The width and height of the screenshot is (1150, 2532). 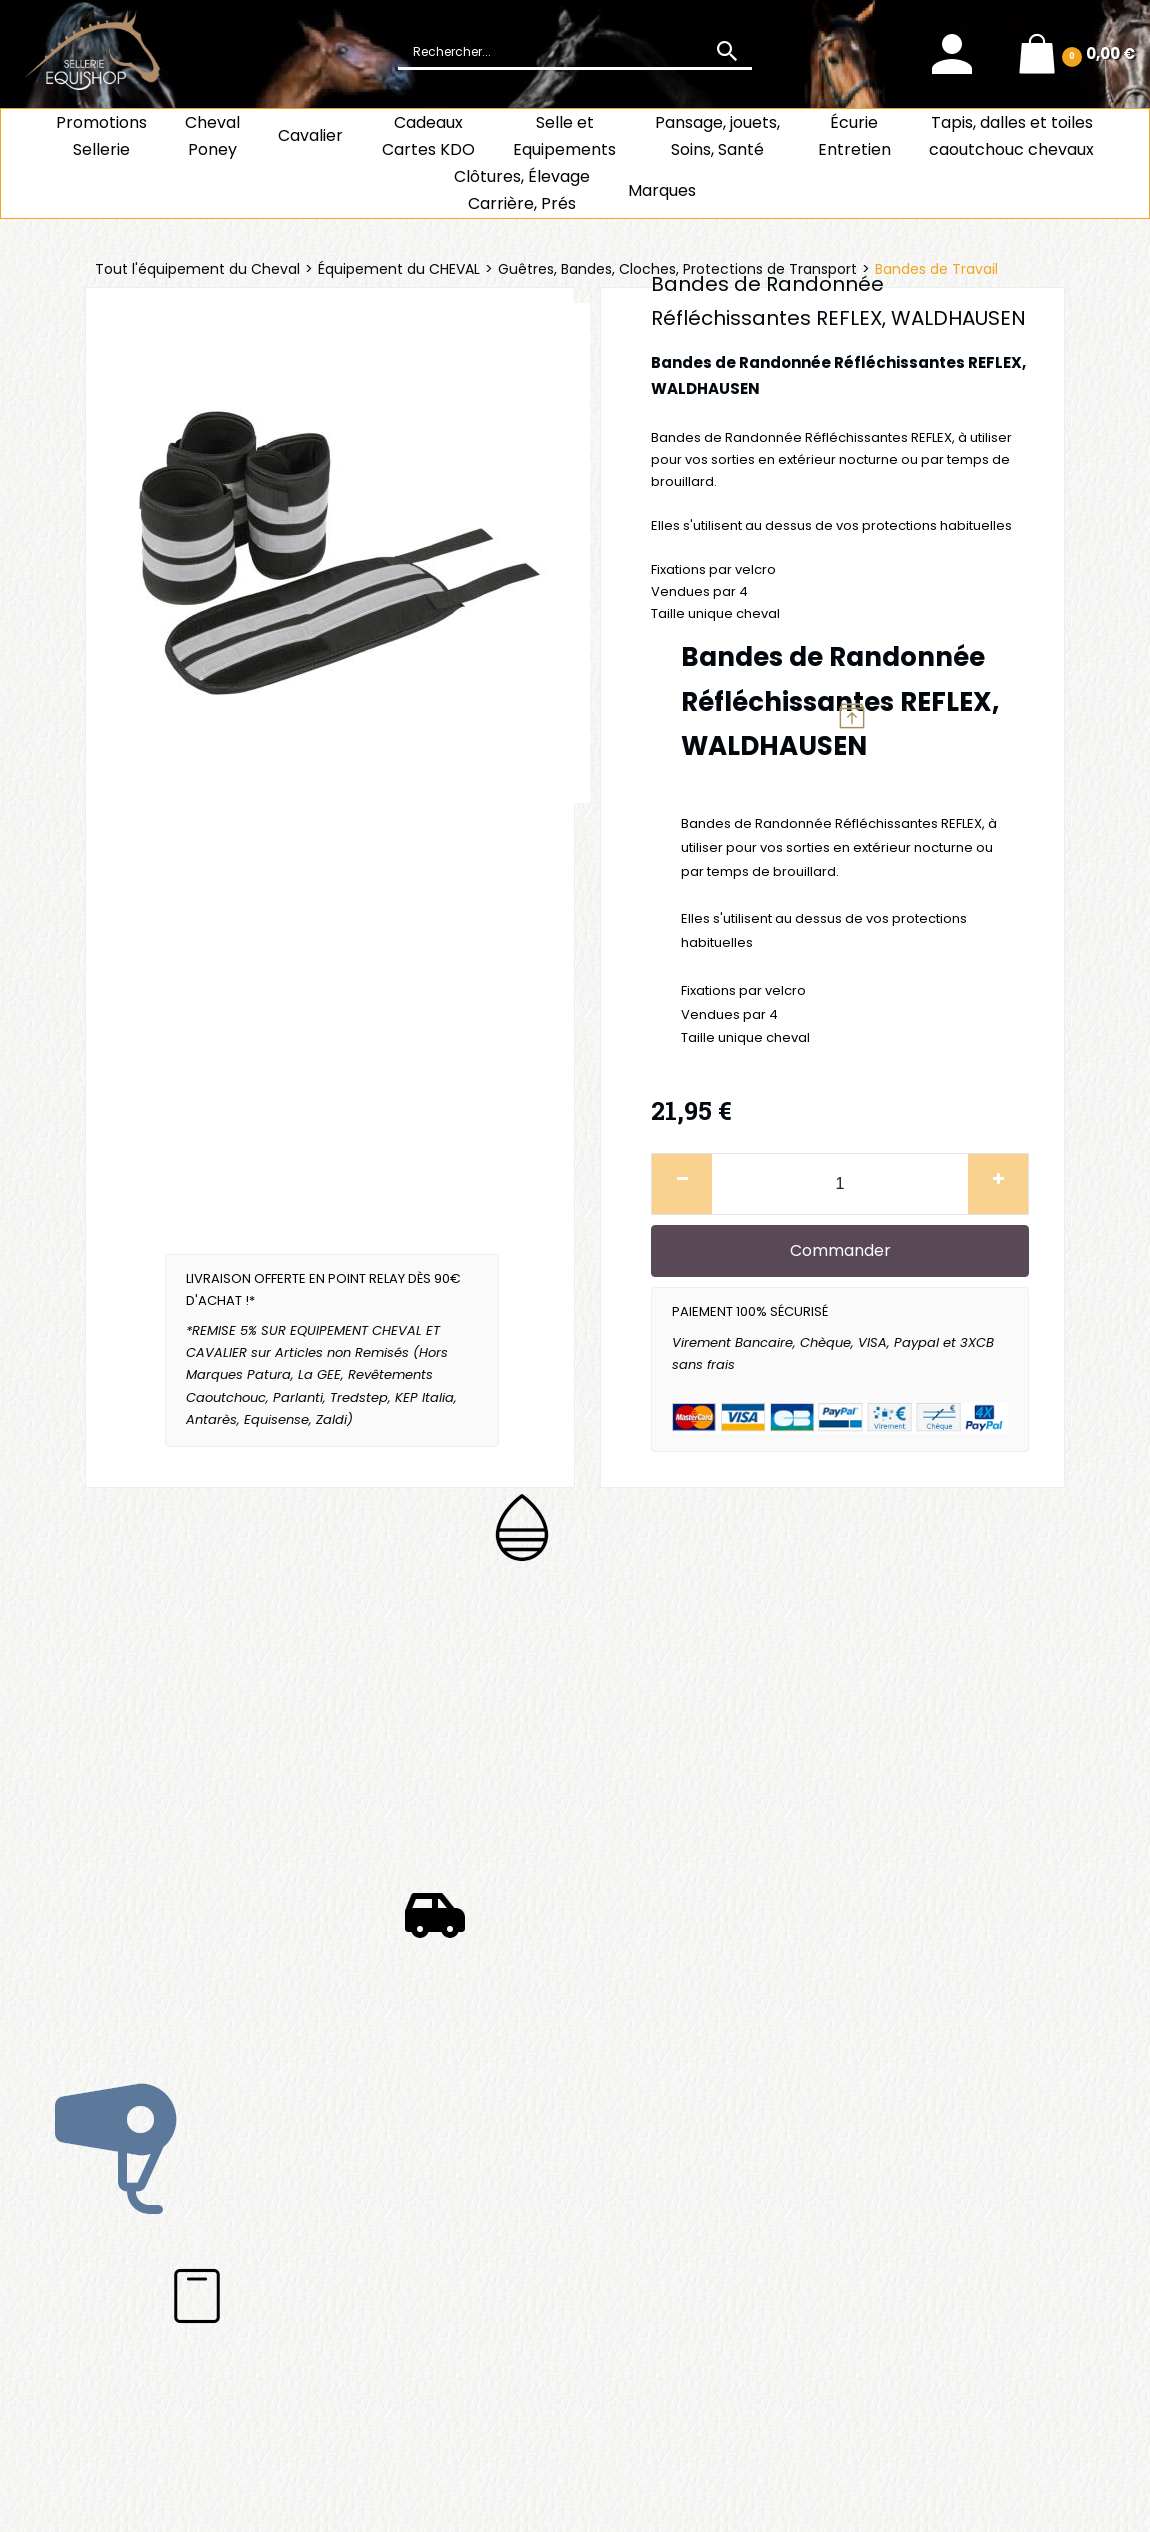 What do you see at coordinates (435, 1914) in the screenshot?
I see `access vehicle or driving settings` at bounding box center [435, 1914].